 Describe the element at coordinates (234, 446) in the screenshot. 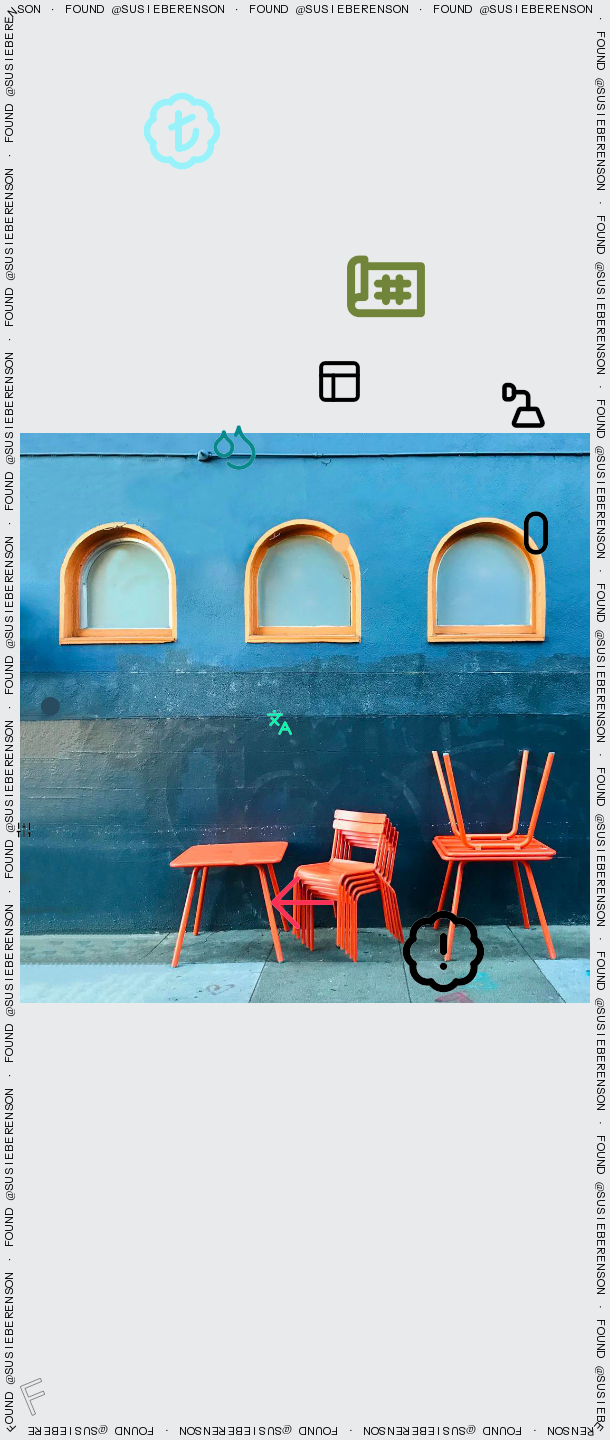

I see `indicates humidity or moisture level` at that location.